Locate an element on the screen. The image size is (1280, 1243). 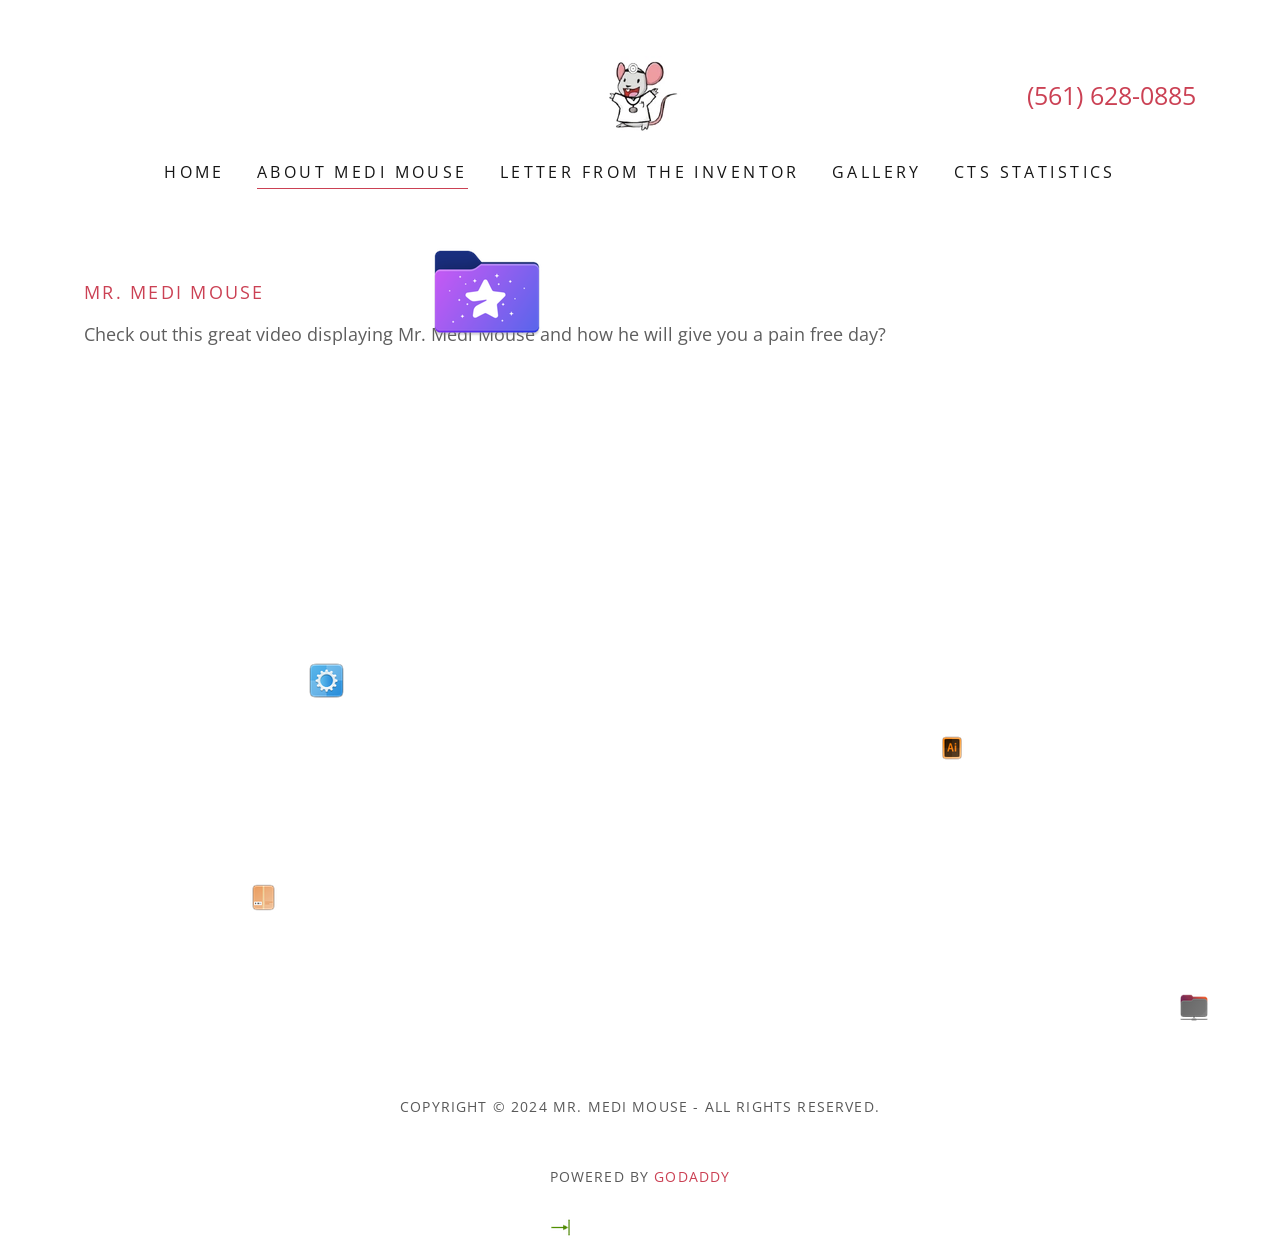
jump to the last item in a list is located at coordinates (560, 1227).